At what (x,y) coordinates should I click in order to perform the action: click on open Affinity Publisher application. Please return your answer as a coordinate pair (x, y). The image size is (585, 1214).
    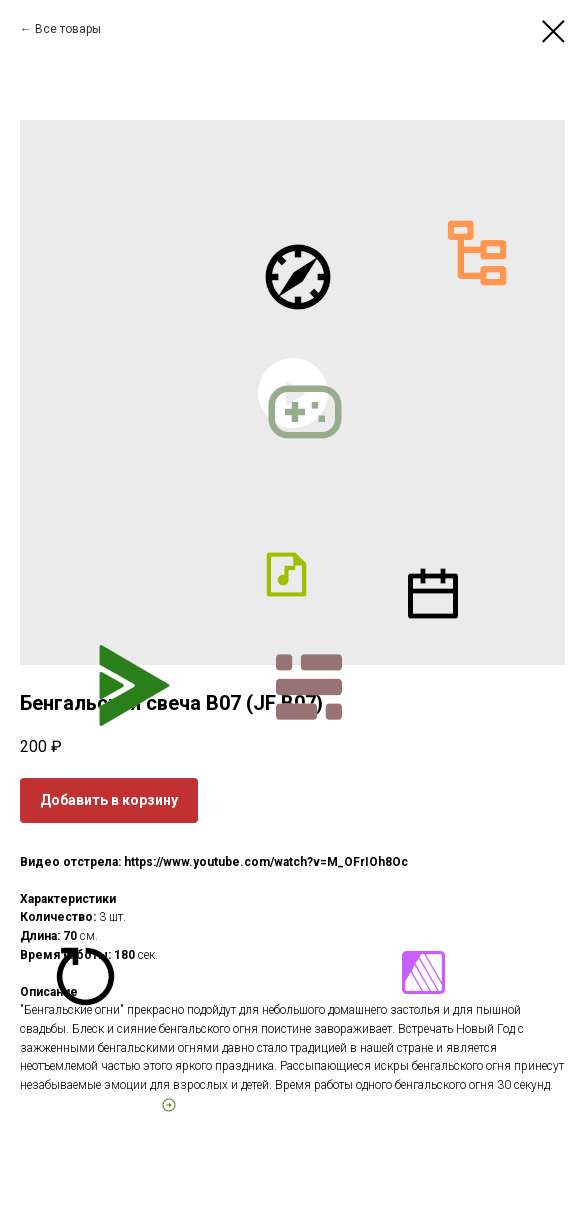
    Looking at the image, I should click on (423, 972).